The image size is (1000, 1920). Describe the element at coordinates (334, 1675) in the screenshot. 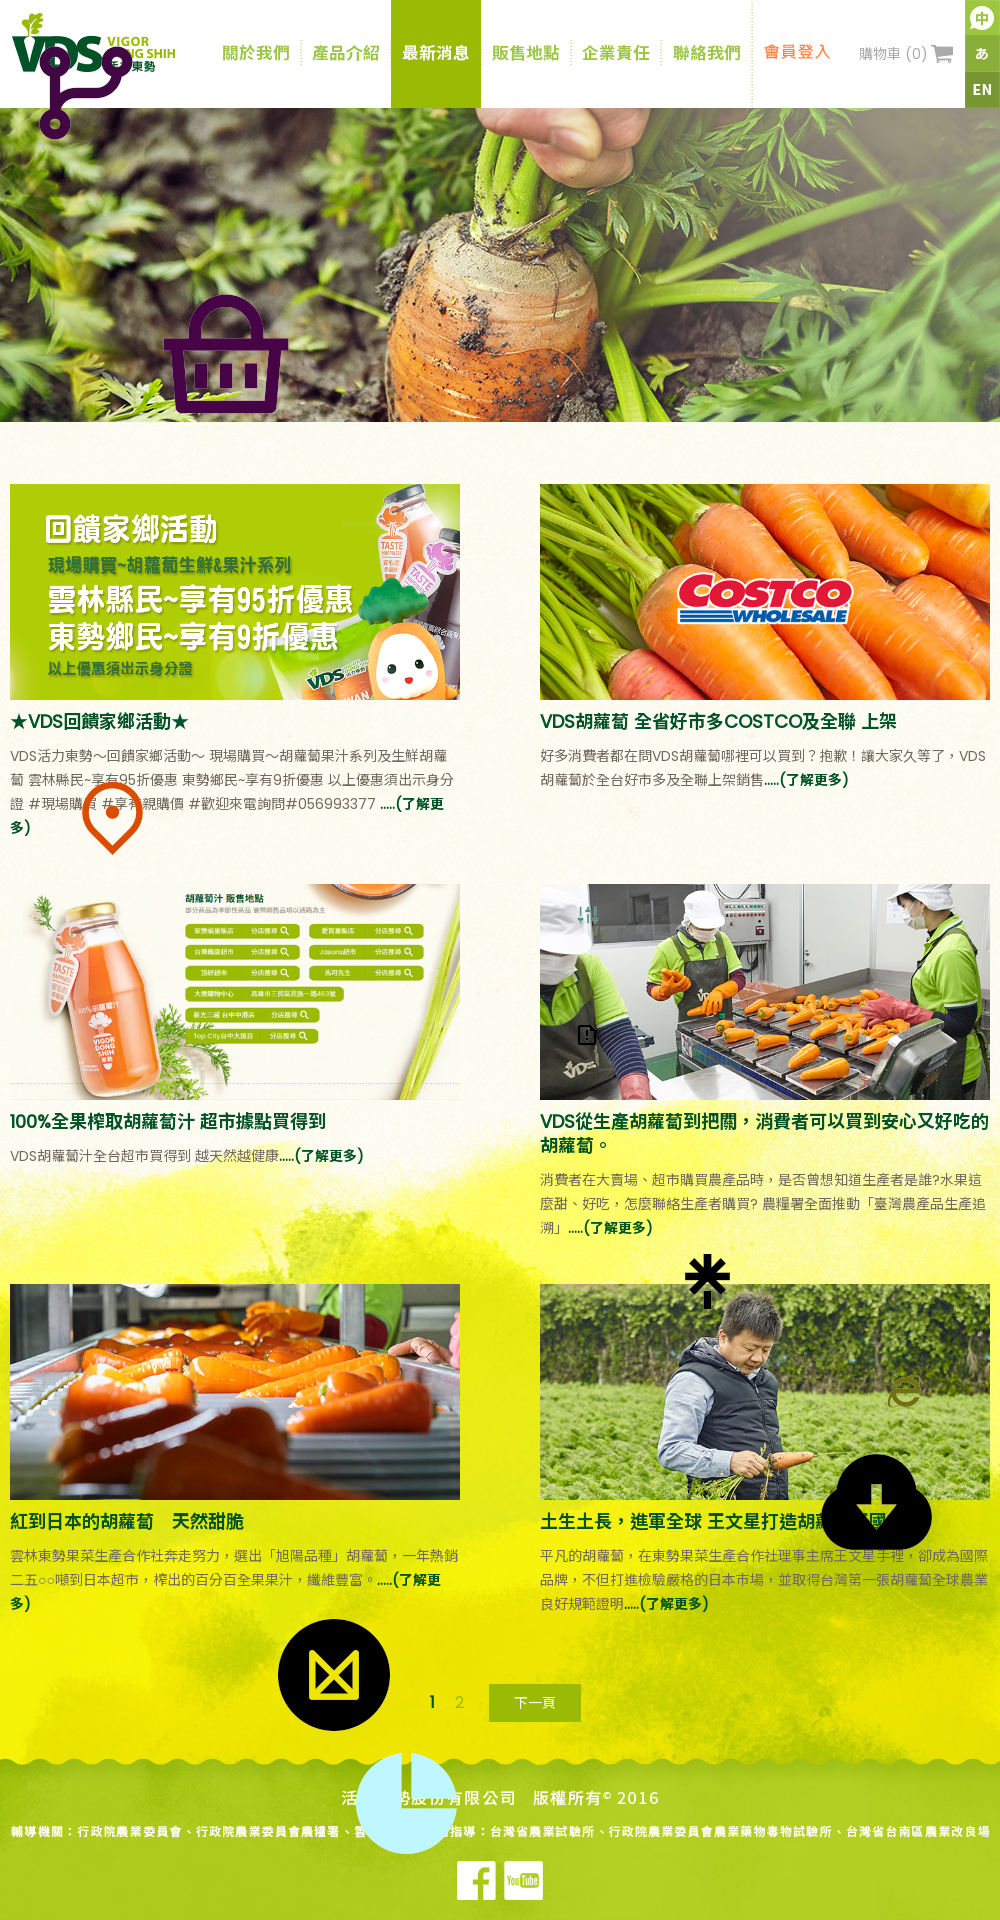

I see `open milanote app` at that location.